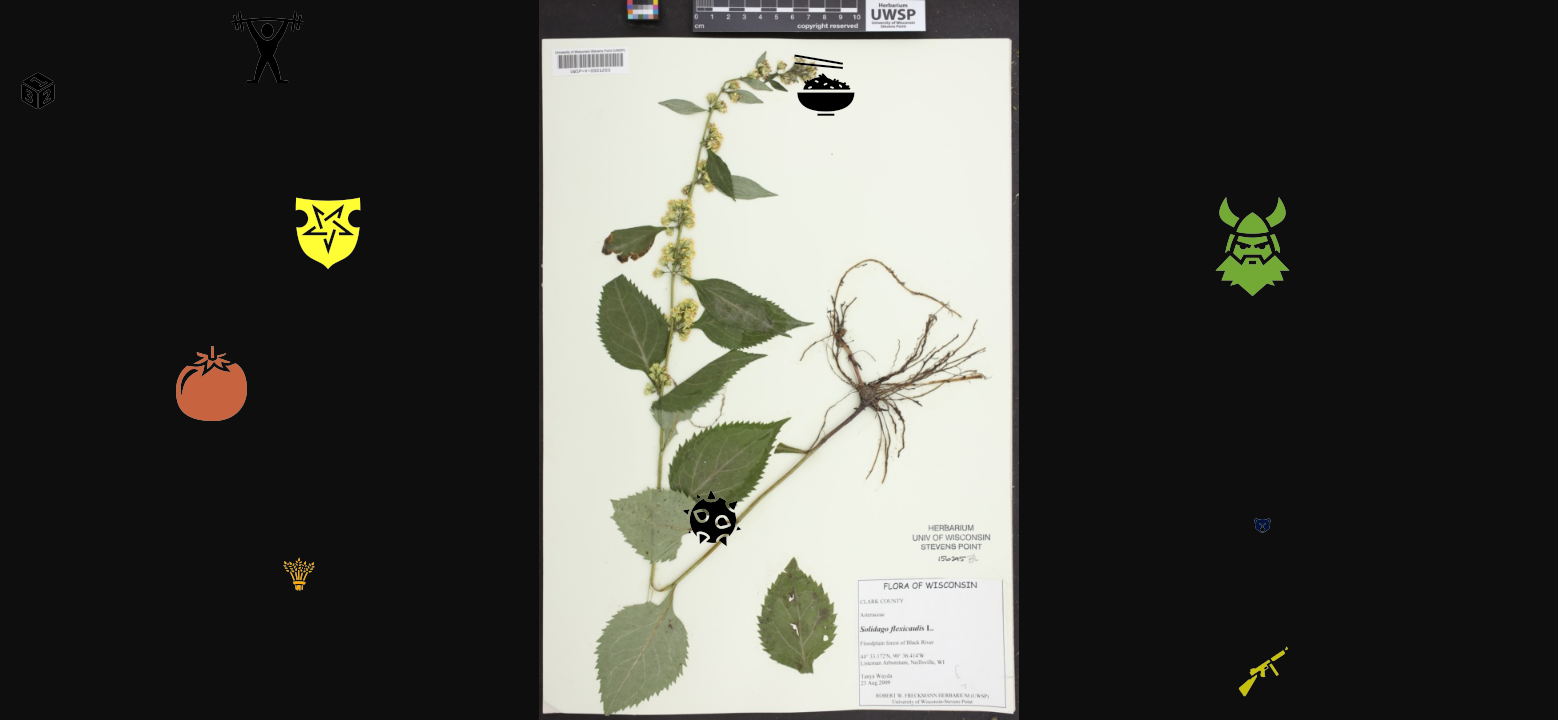 The width and height of the screenshot is (1558, 720). Describe the element at coordinates (211, 383) in the screenshot. I see `select tomato as an ingredient` at that location.